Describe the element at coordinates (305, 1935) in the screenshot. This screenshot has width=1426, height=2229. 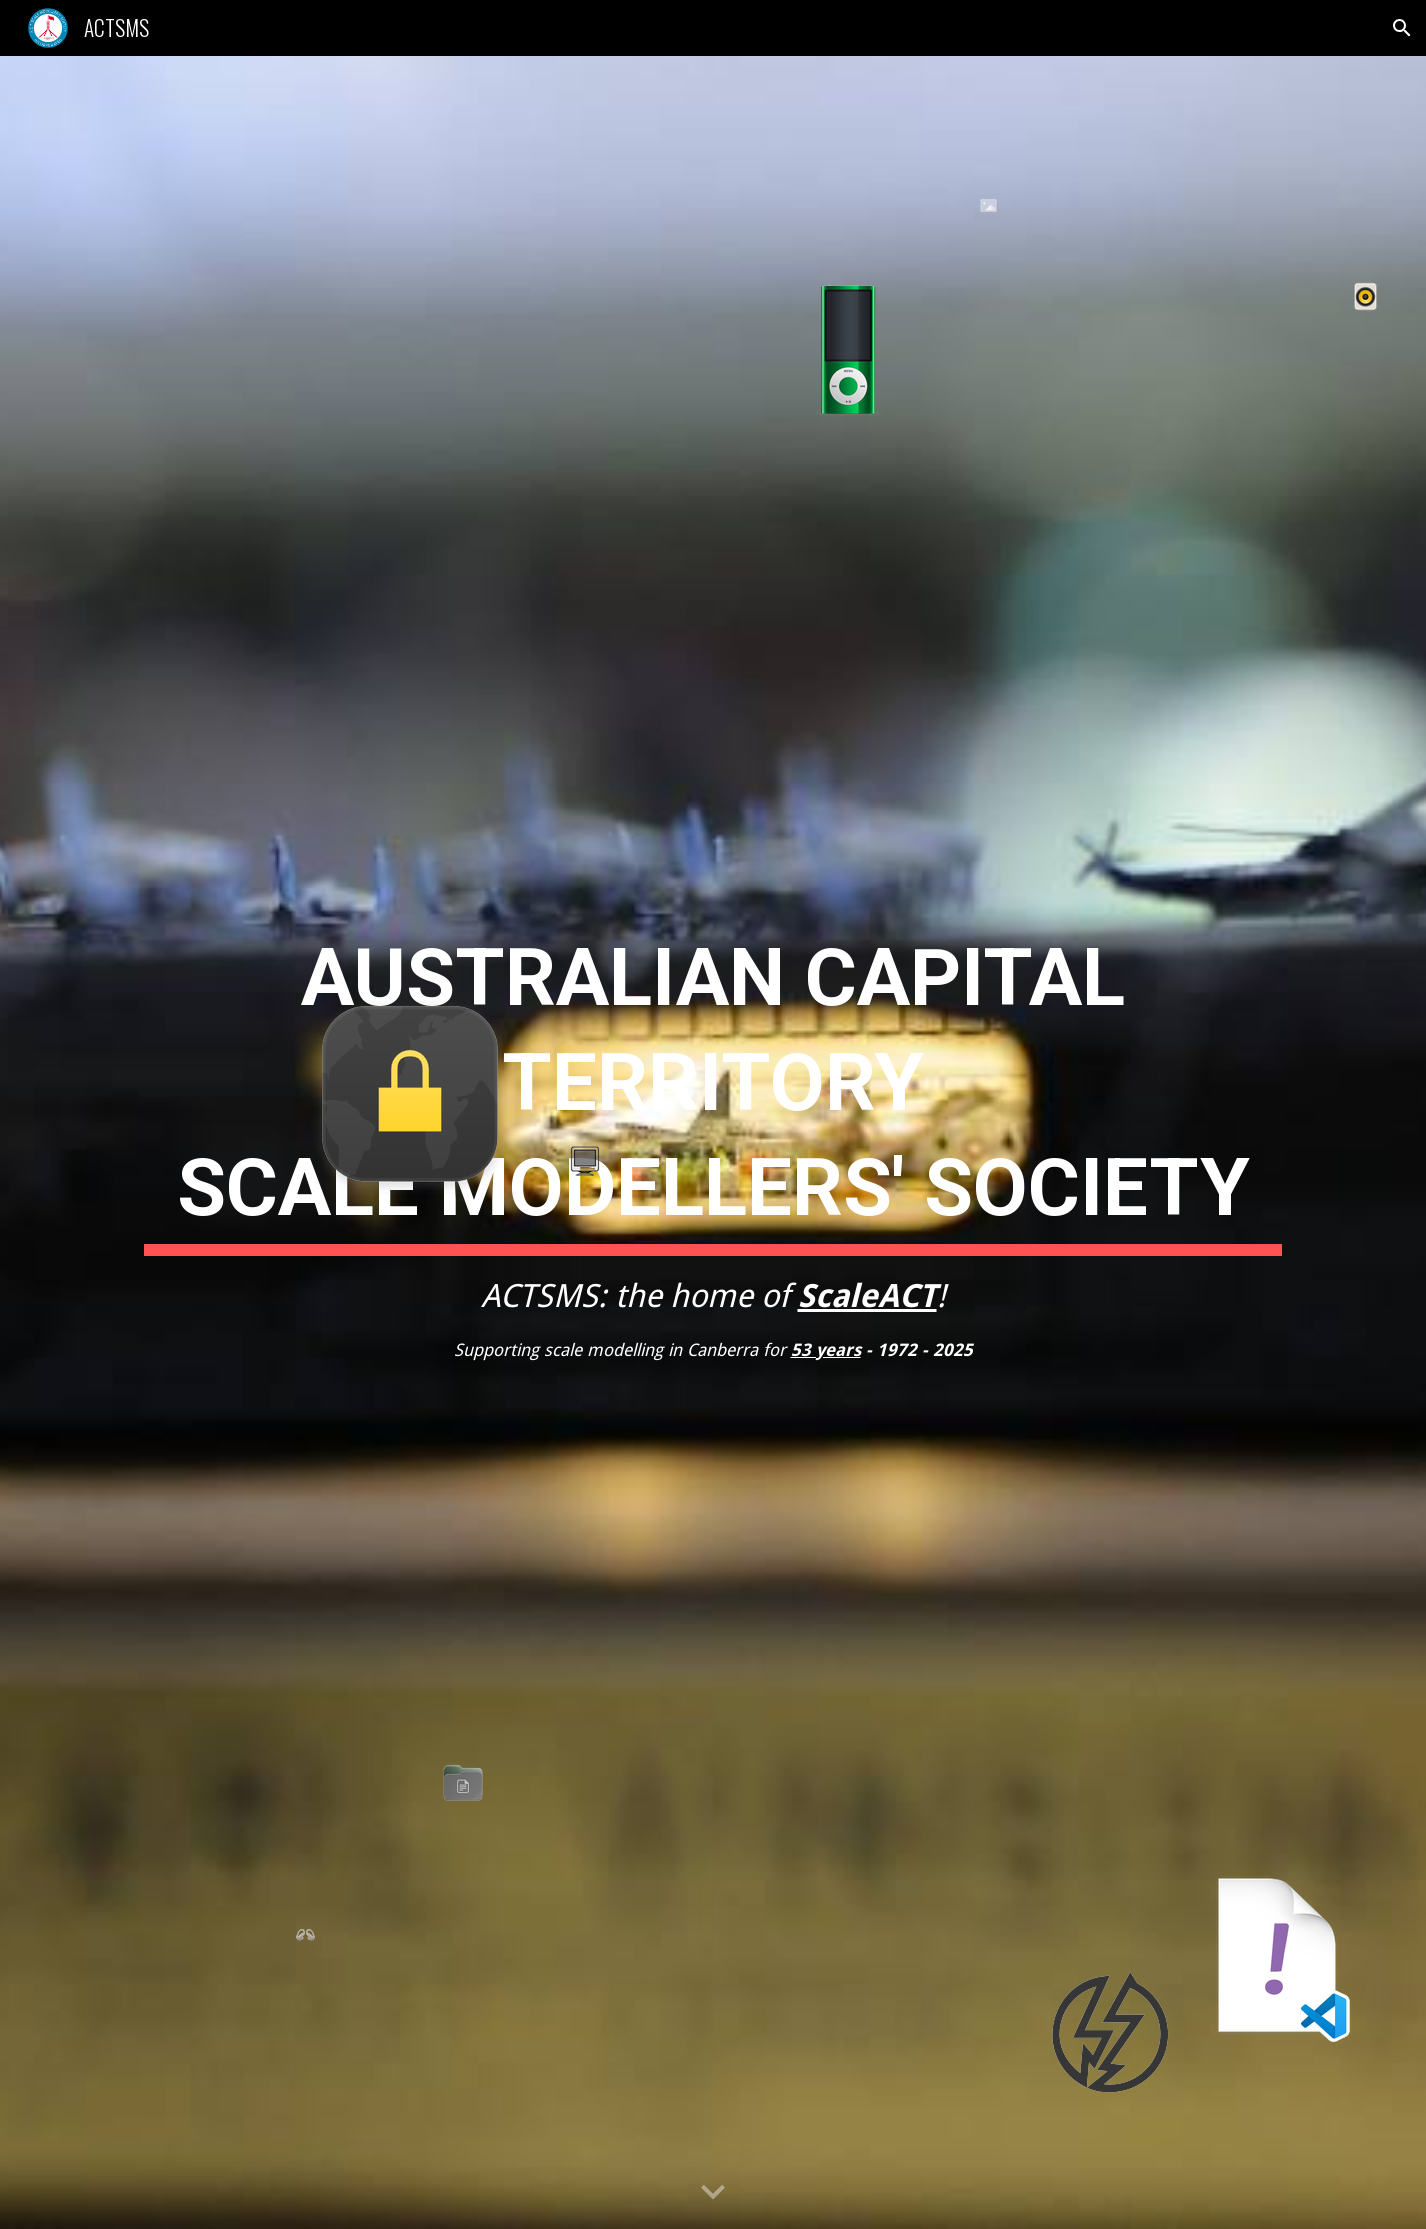
I see `connect to wireless earbuds` at that location.